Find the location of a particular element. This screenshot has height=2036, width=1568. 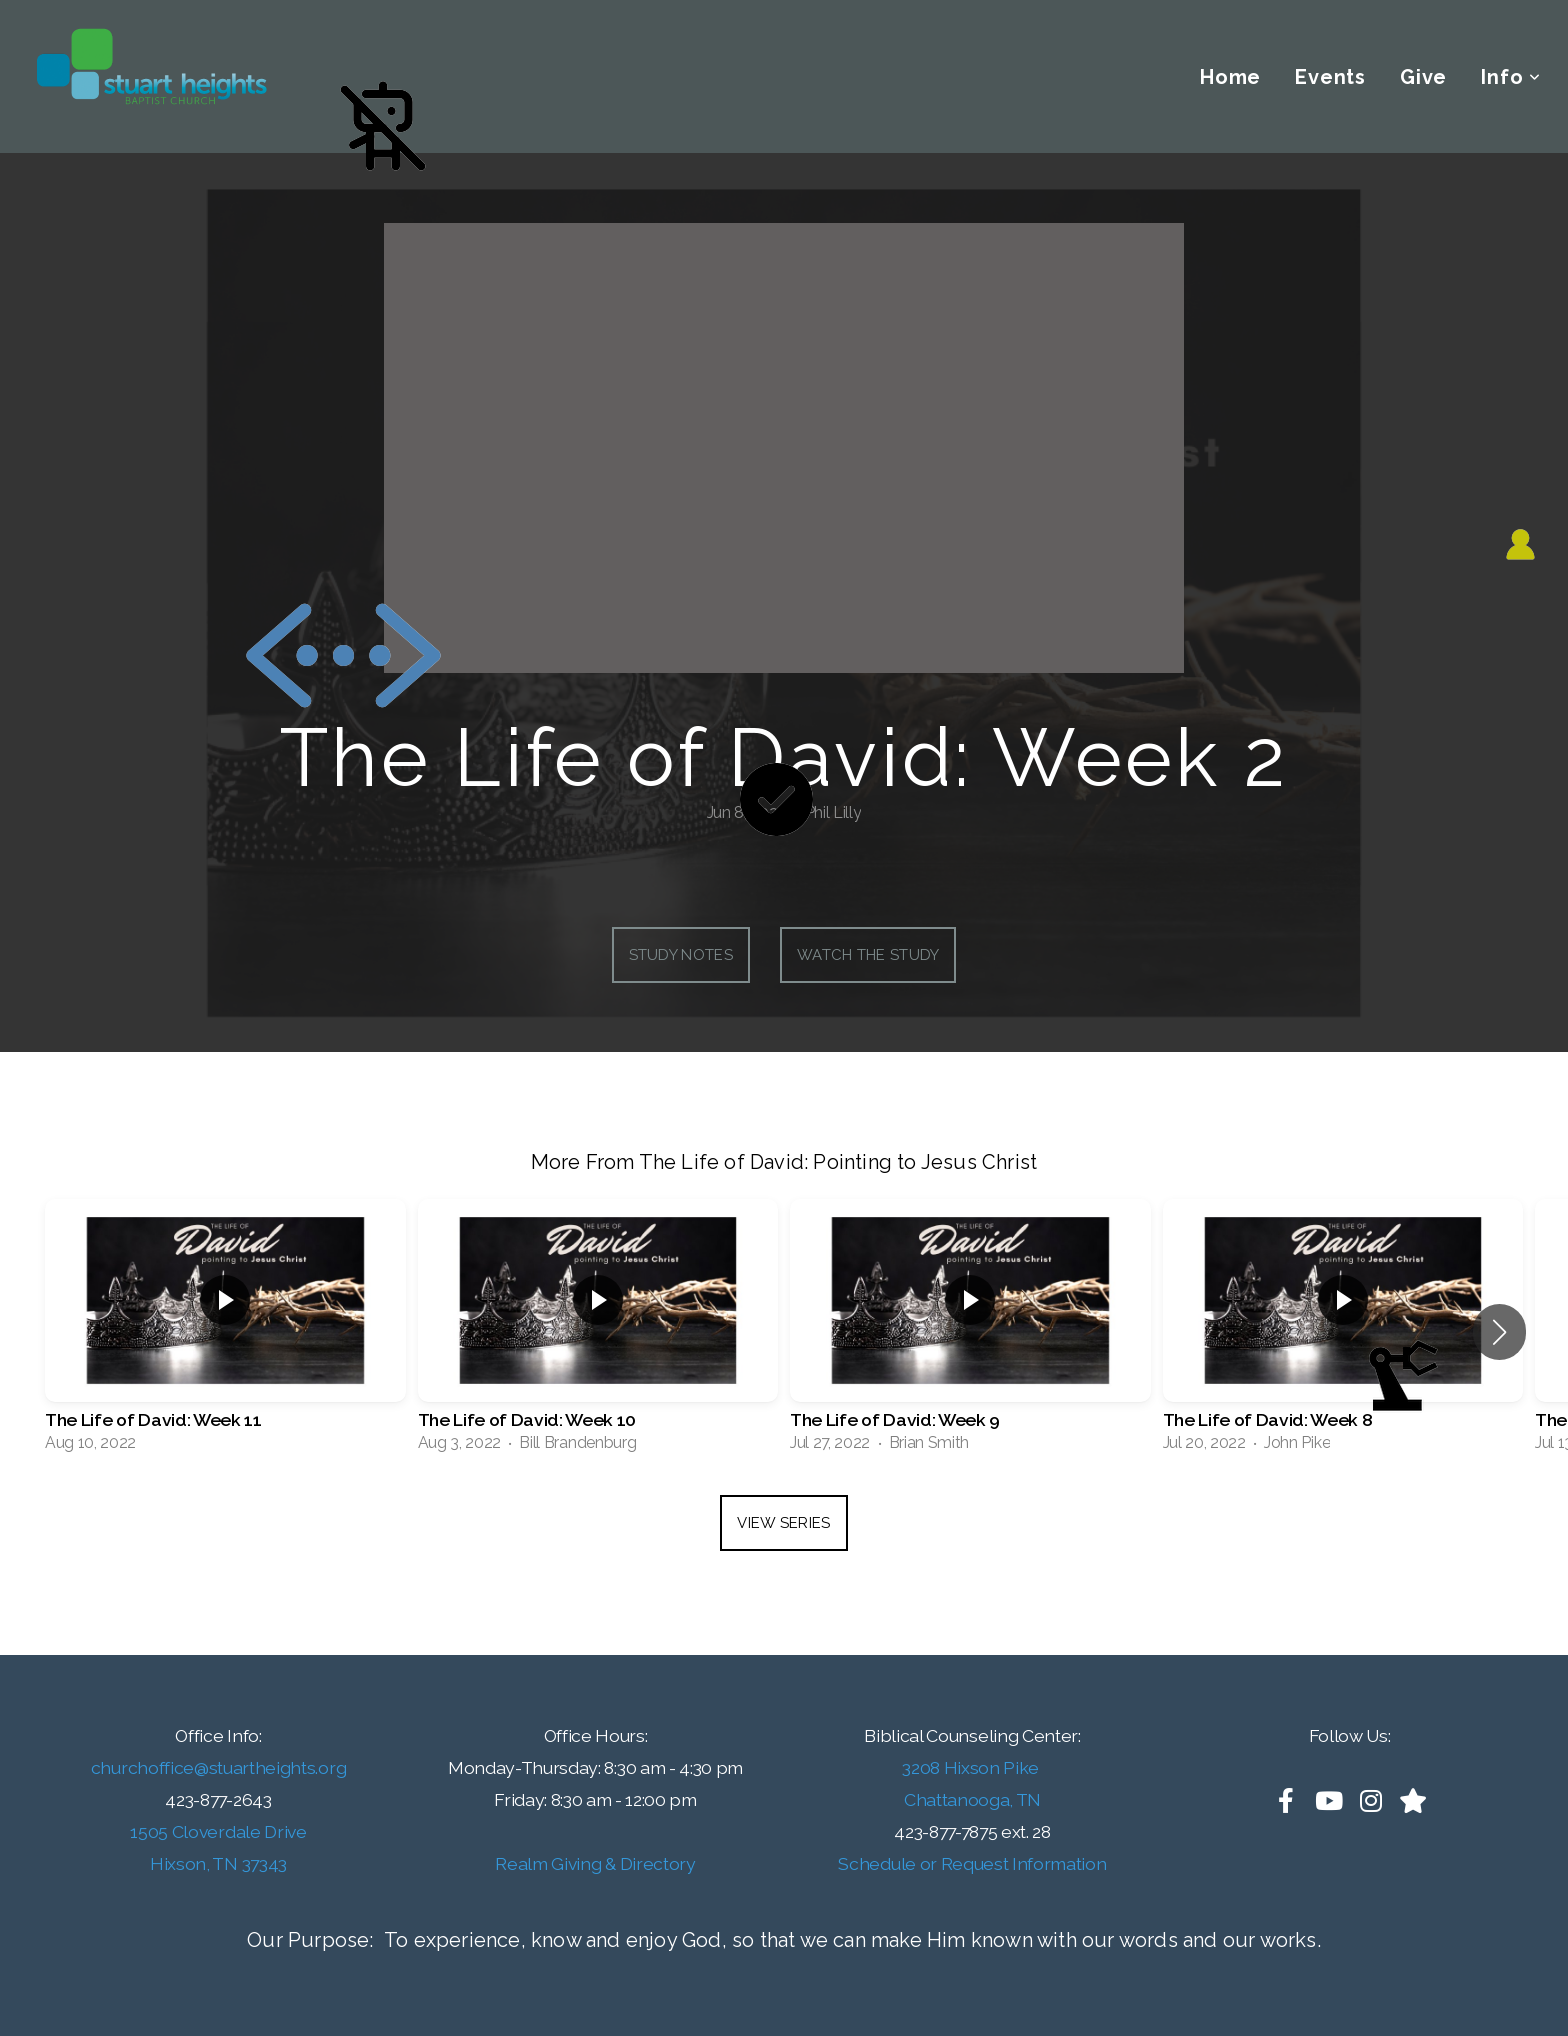

disable bot or automated features is located at coordinates (383, 128).